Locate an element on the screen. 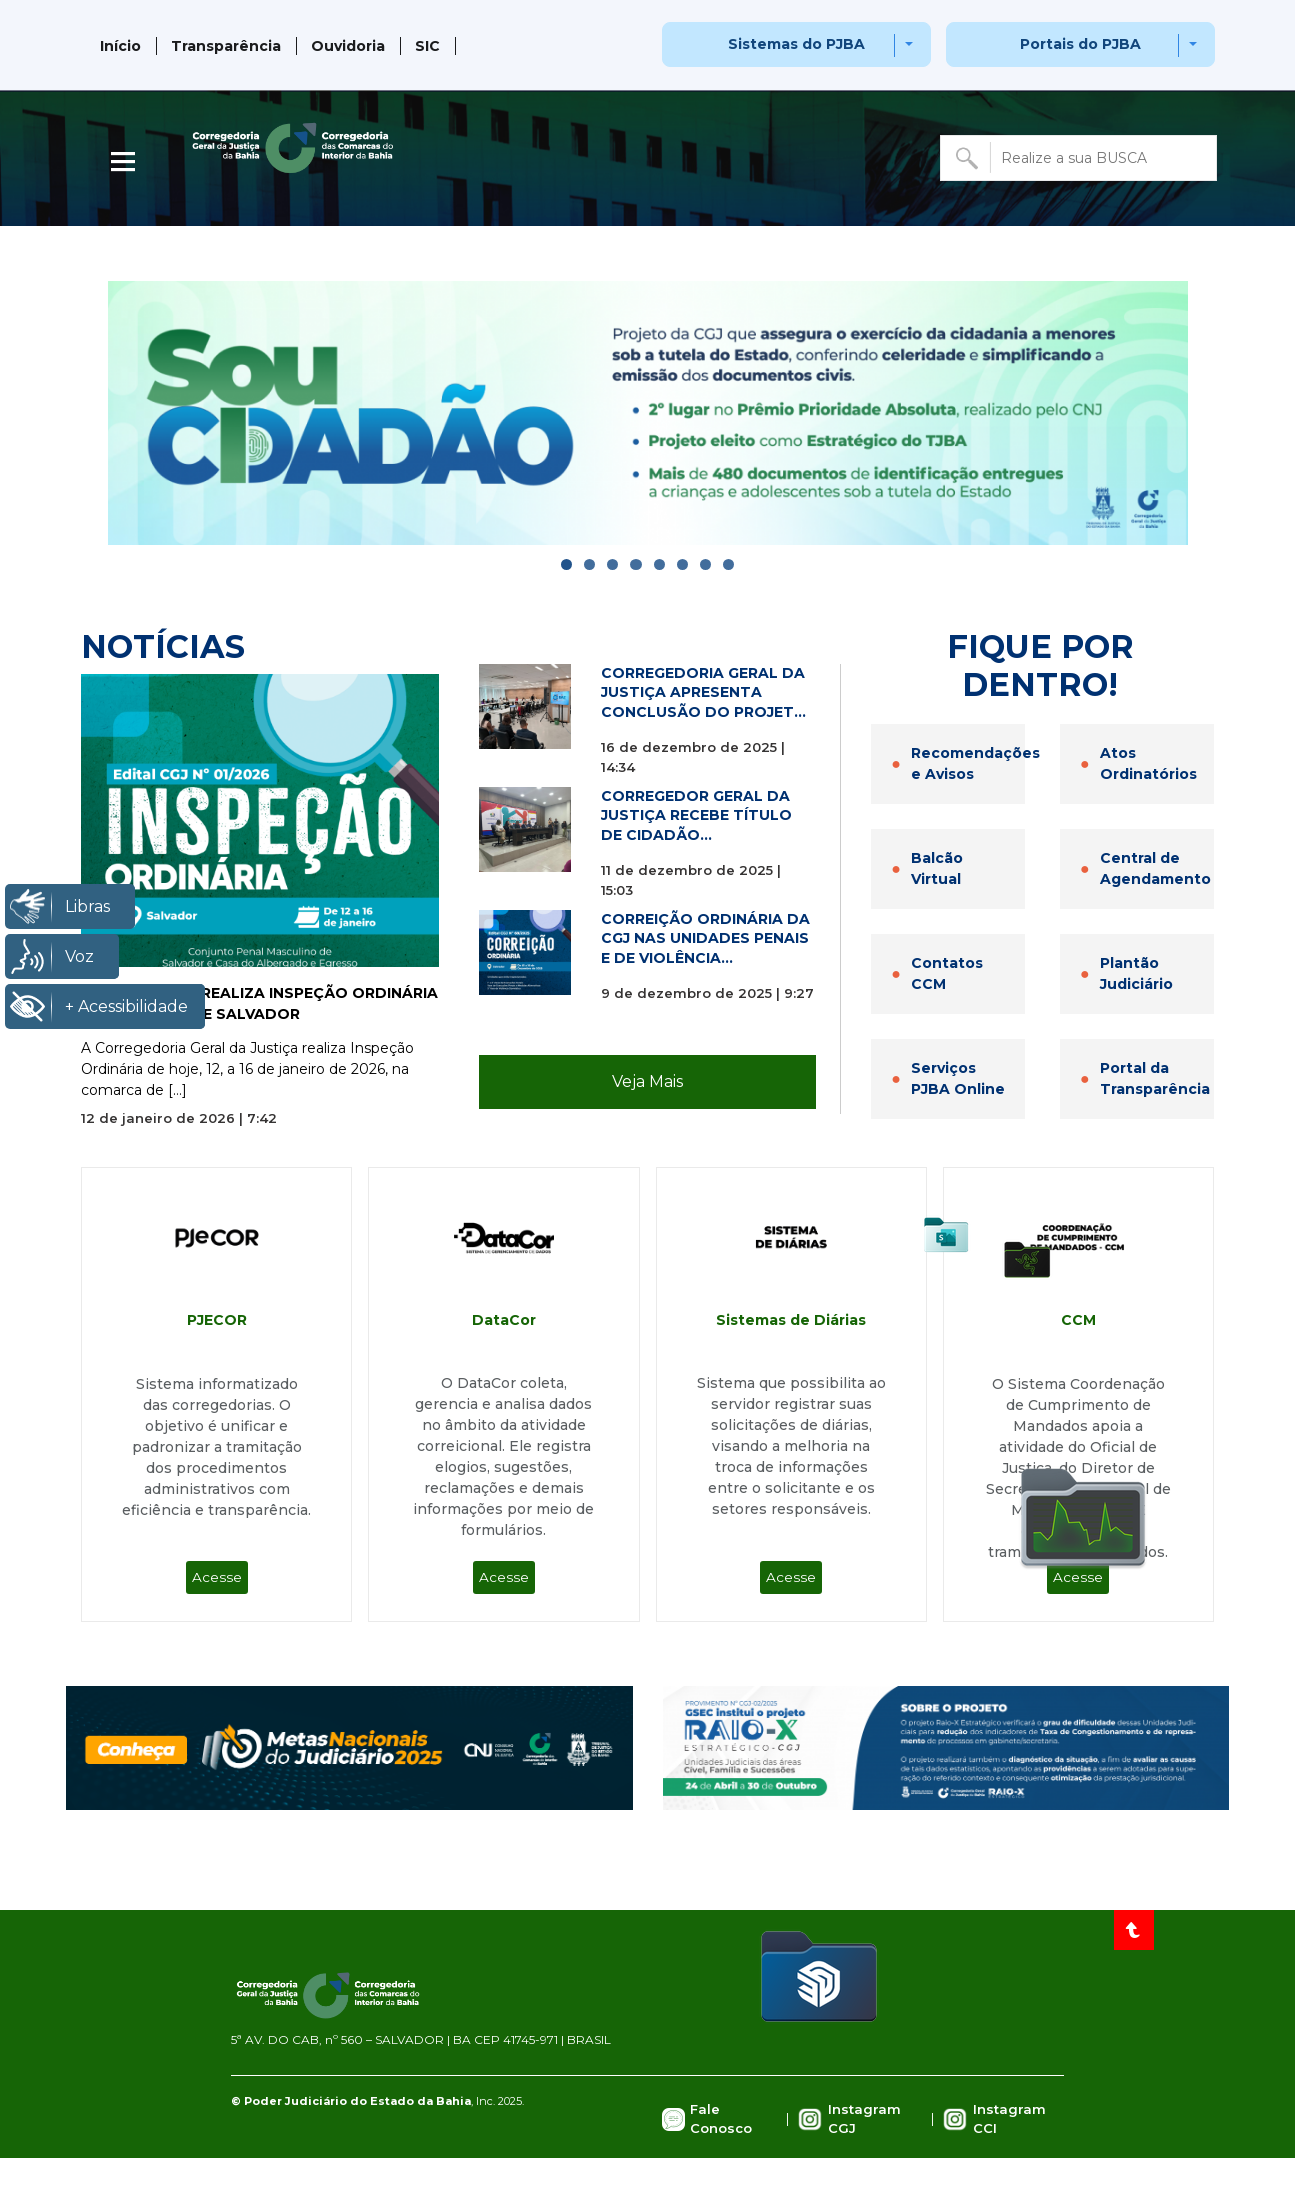 Image resolution: width=1295 pixels, height=2211 pixels. open folder containing microsoft sway files is located at coordinates (946, 1236).